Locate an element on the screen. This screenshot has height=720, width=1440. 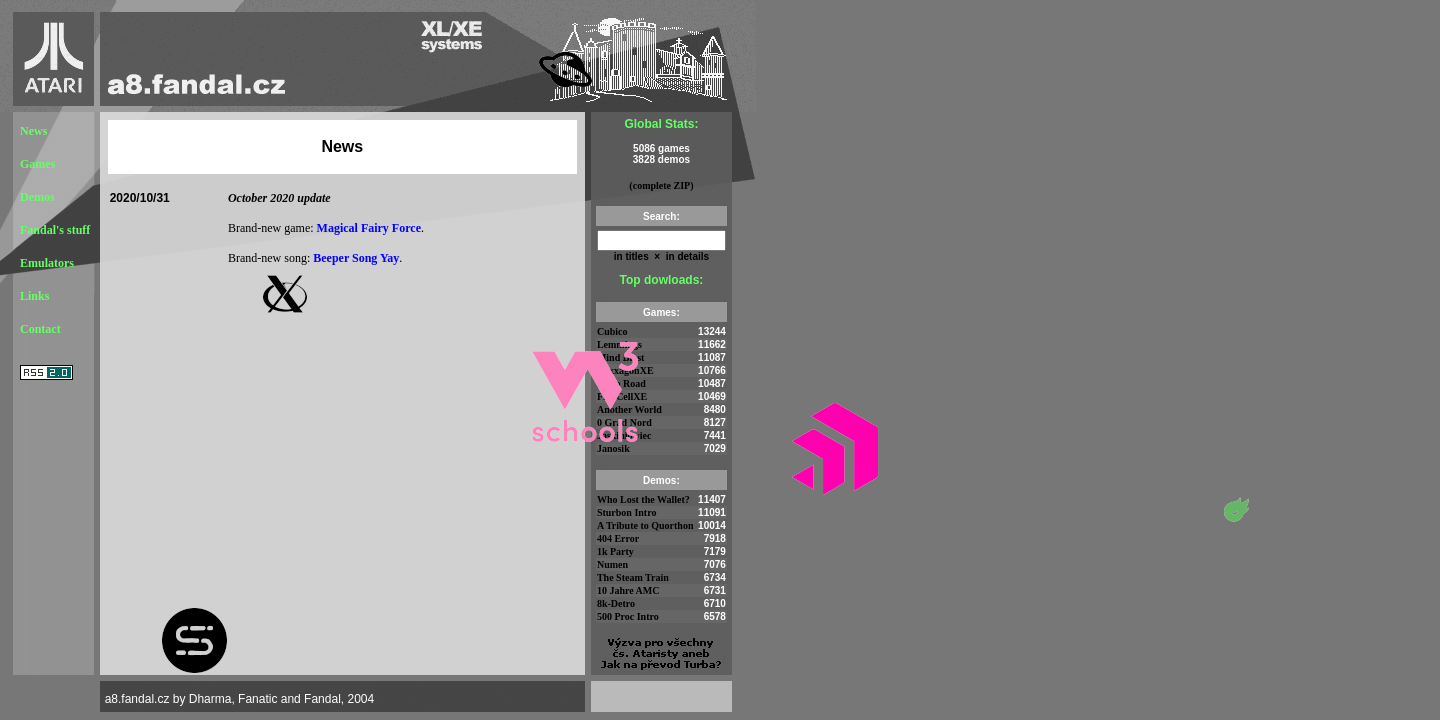
sanic web framework logo is located at coordinates (194, 640).